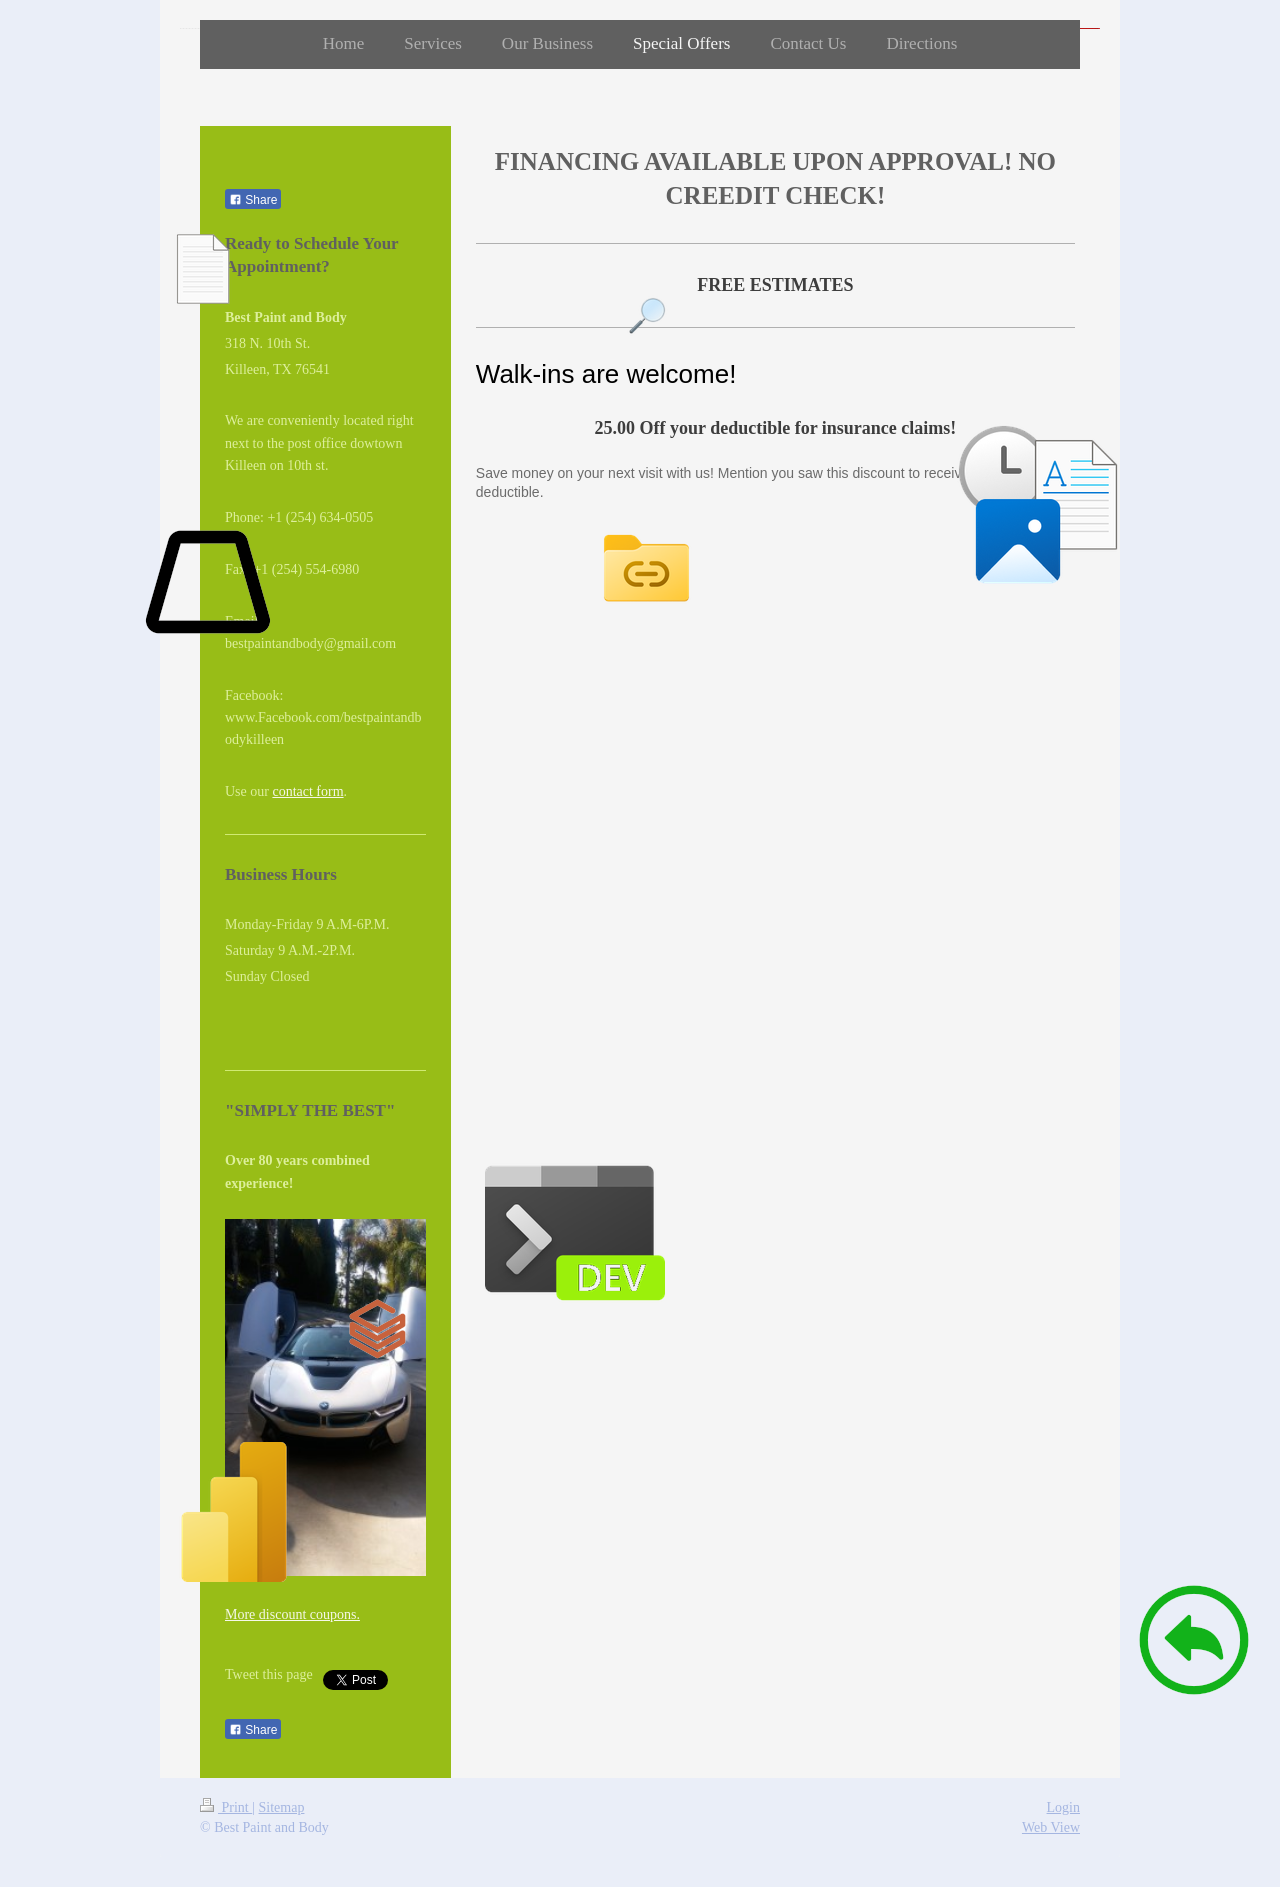  Describe the element at coordinates (1194, 1640) in the screenshot. I see `undo the last action` at that location.